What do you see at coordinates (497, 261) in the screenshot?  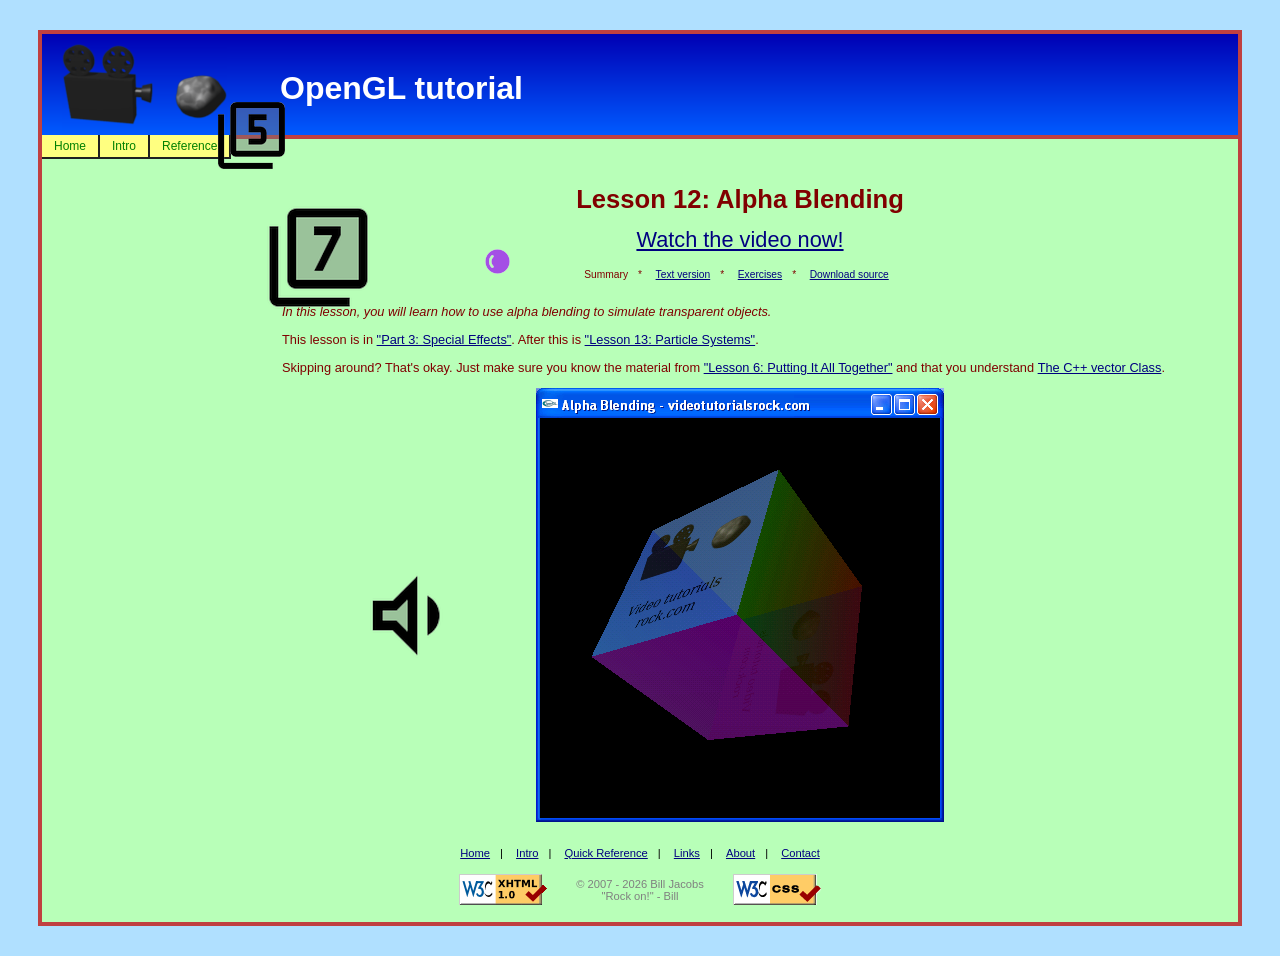 I see `apply inner shadow effect to the left side` at bounding box center [497, 261].